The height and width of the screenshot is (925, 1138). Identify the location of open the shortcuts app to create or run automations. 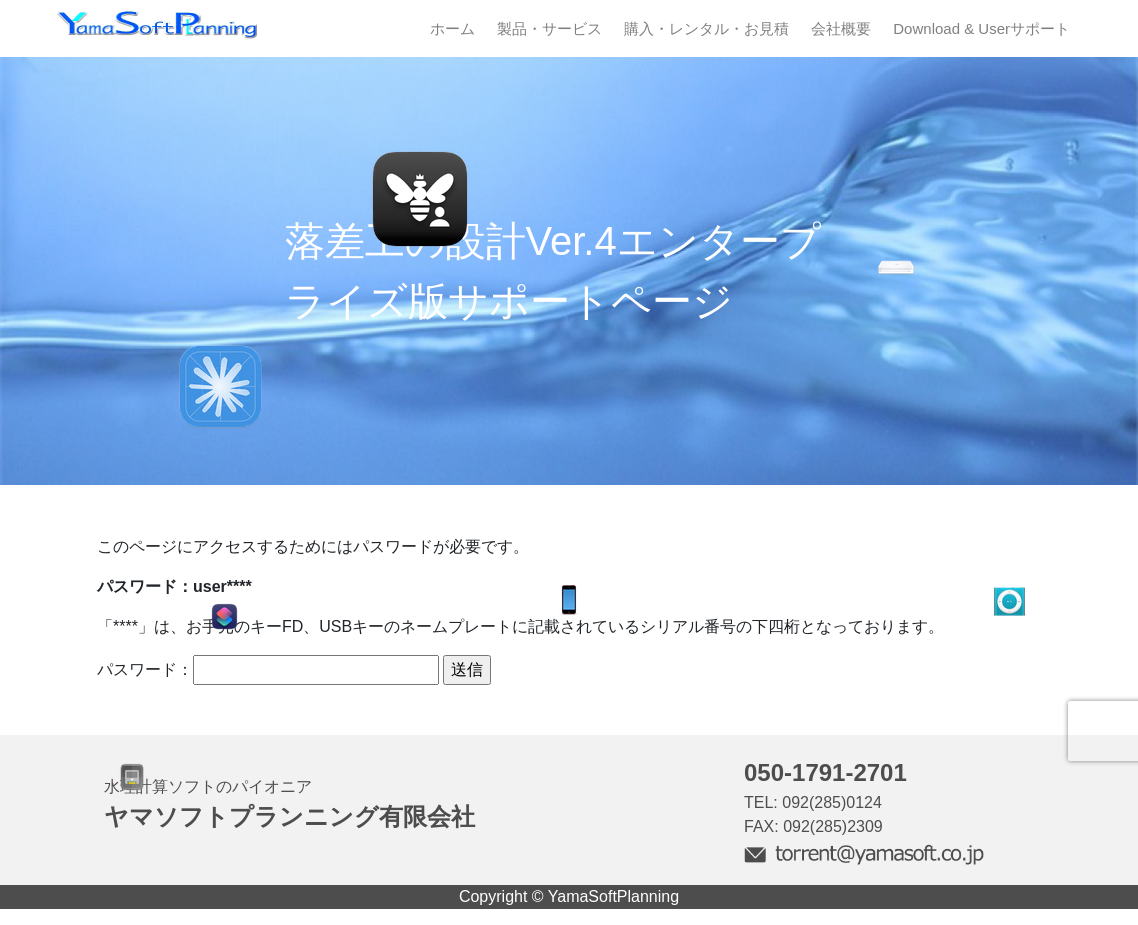
(224, 616).